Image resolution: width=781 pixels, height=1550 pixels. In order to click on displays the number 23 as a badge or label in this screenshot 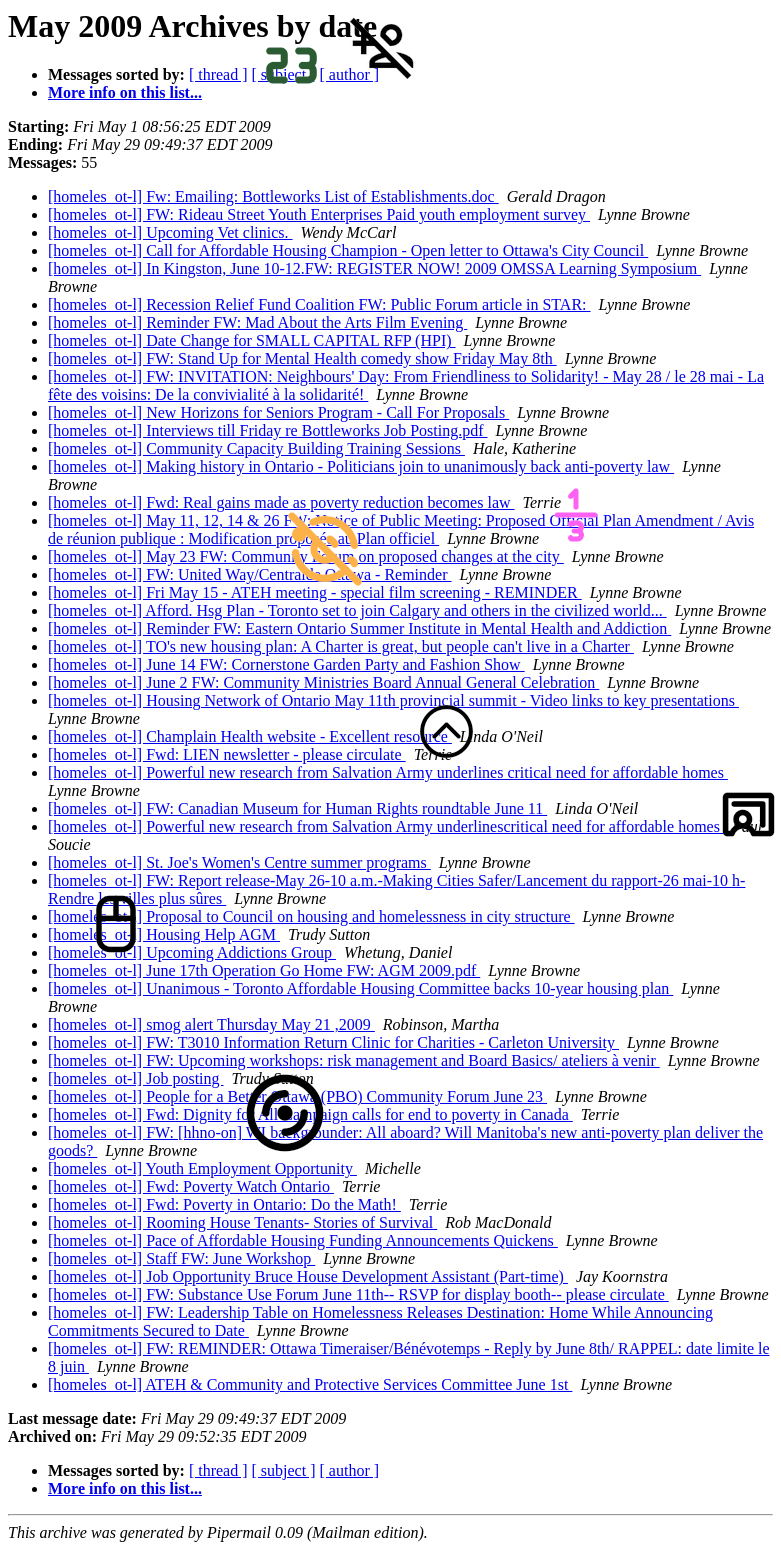, I will do `click(291, 65)`.